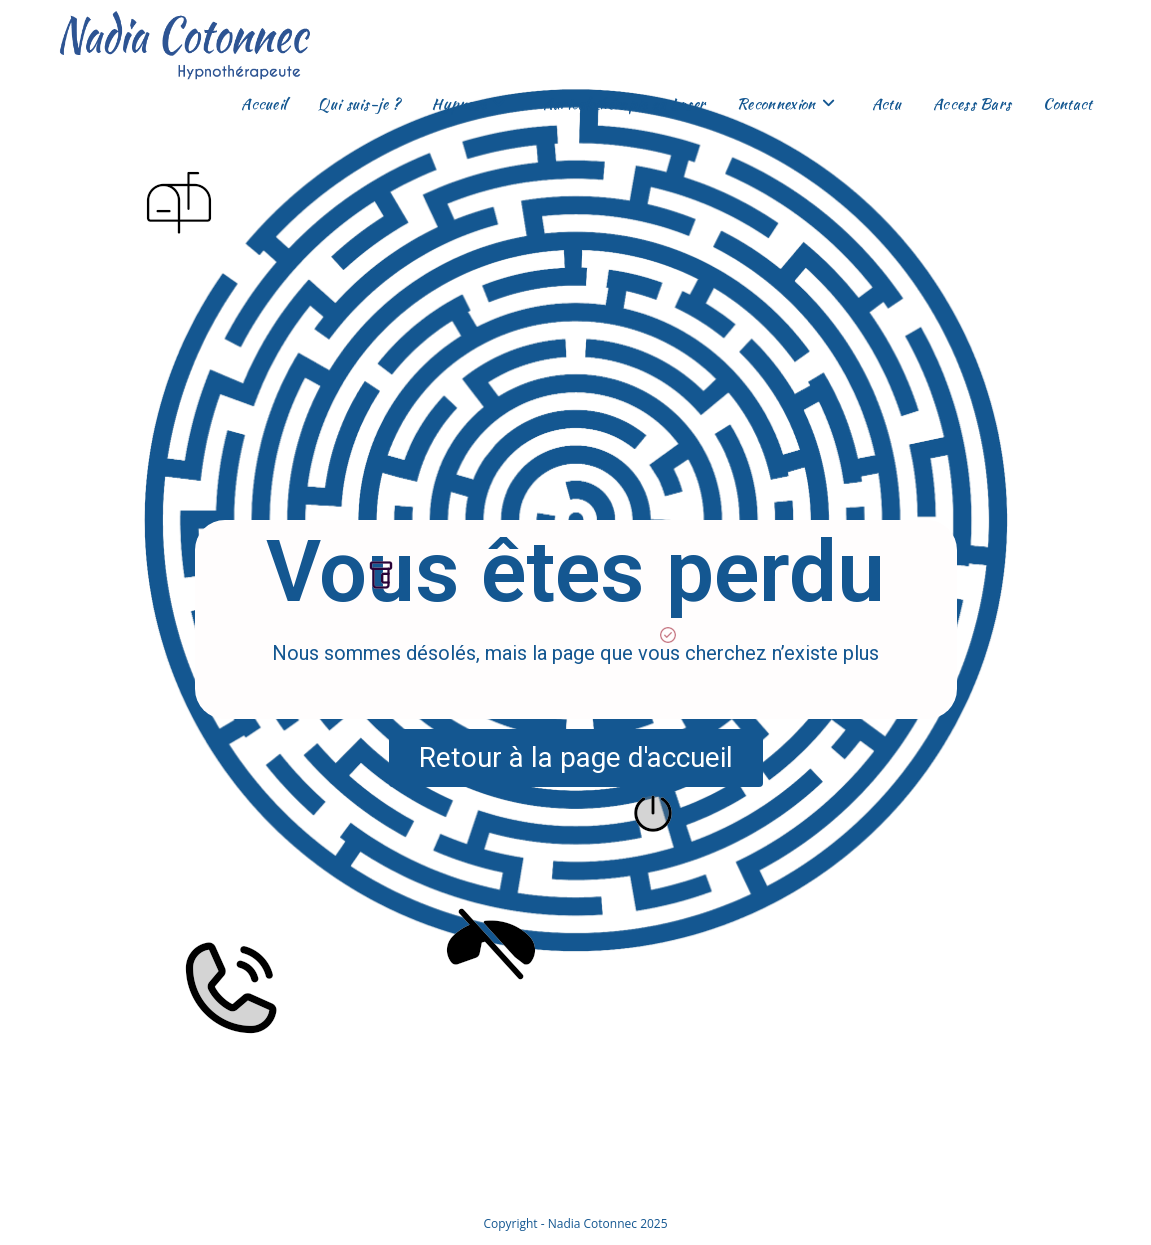  What do you see at coordinates (381, 575) in the screenshot?
I see `view medication information` at bounding box center [381, 575].